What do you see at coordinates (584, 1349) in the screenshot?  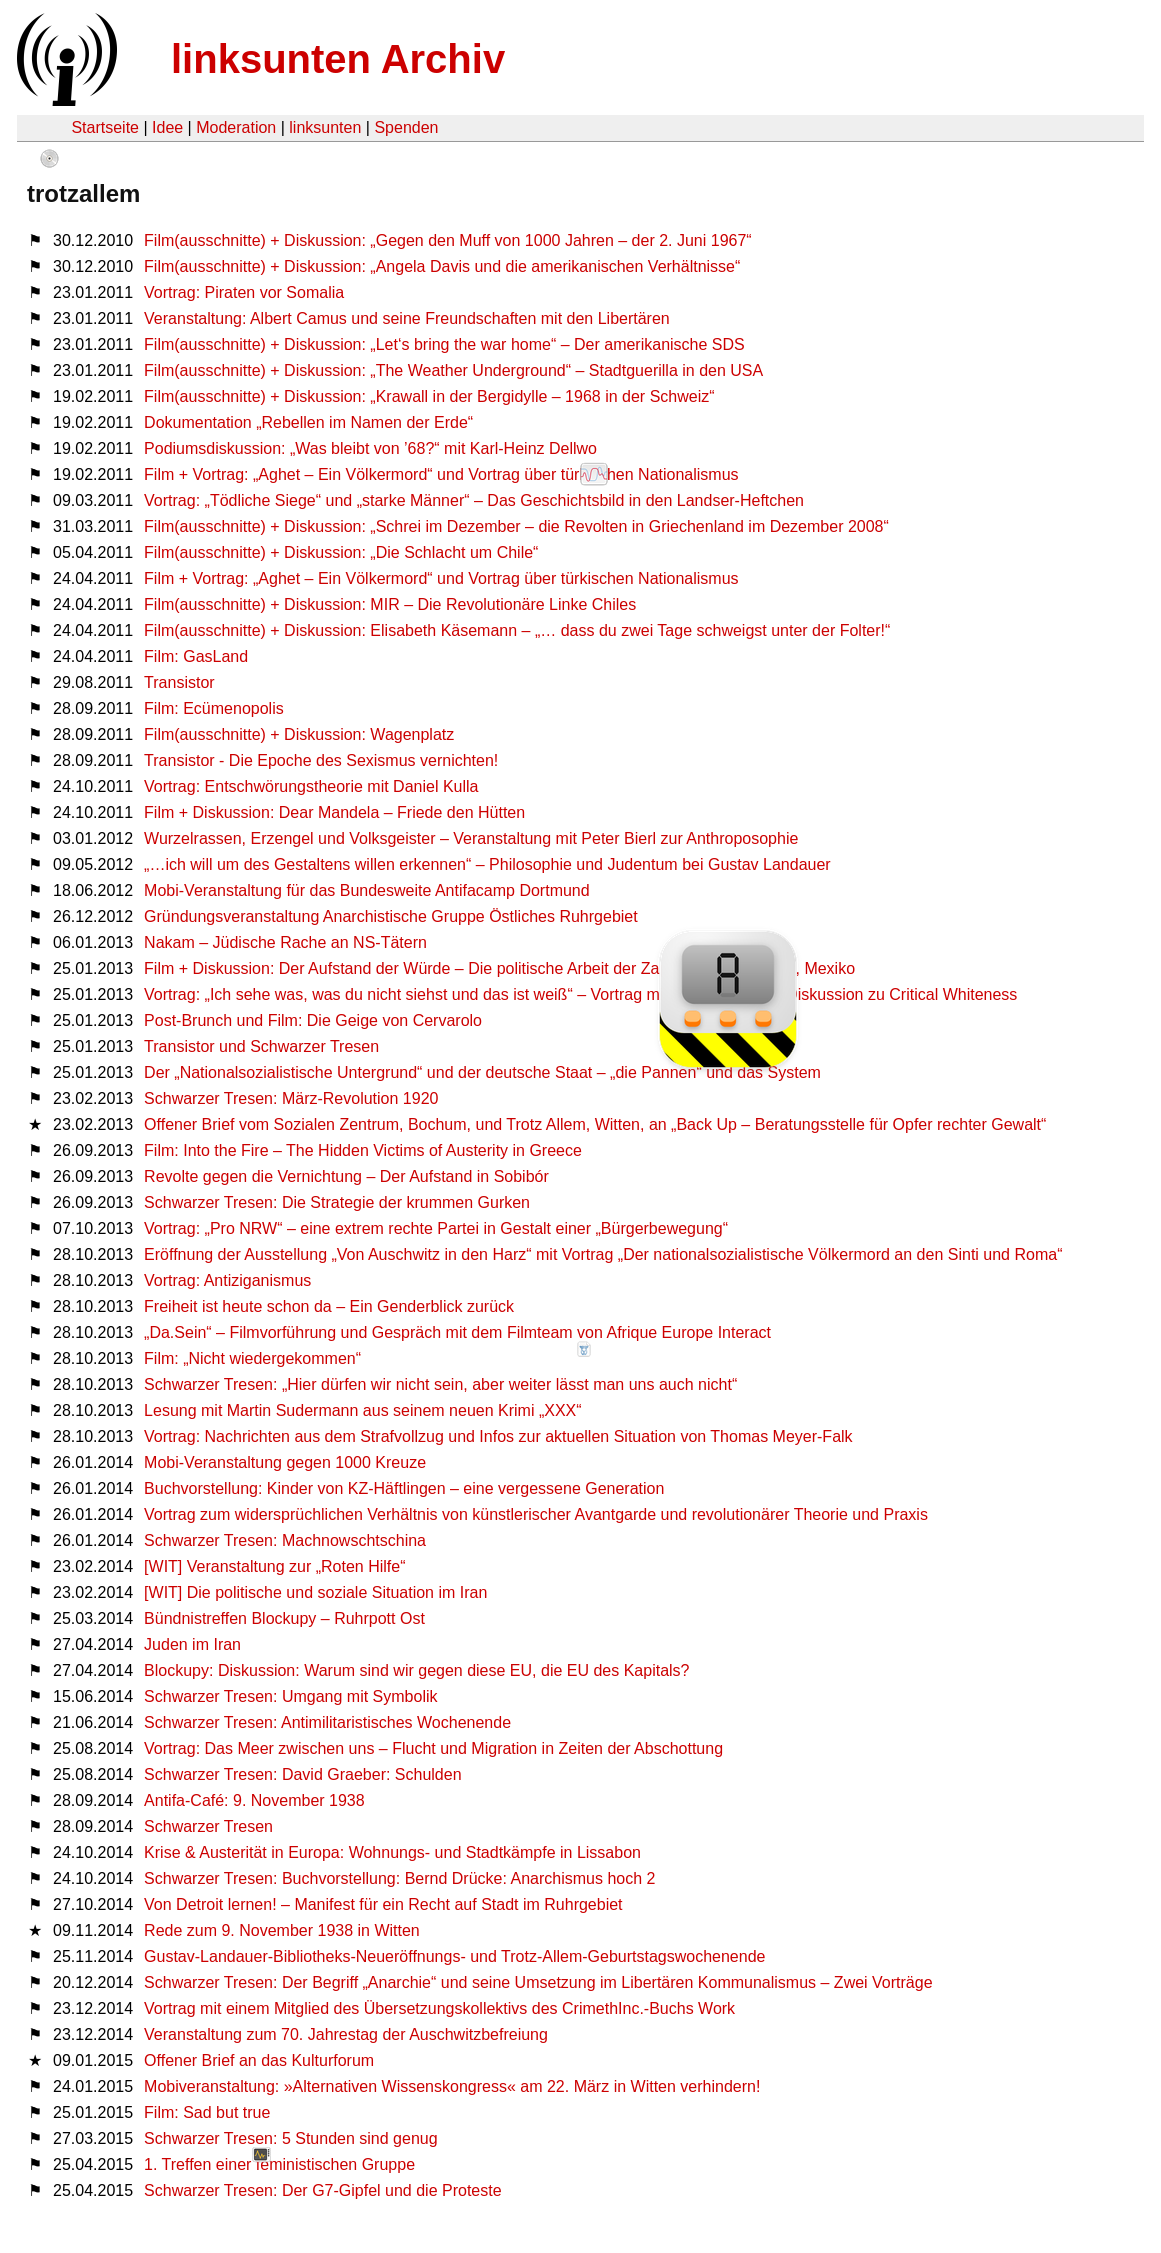 I see `indicates a perl script or program file` at bounding box center [584, 1349].